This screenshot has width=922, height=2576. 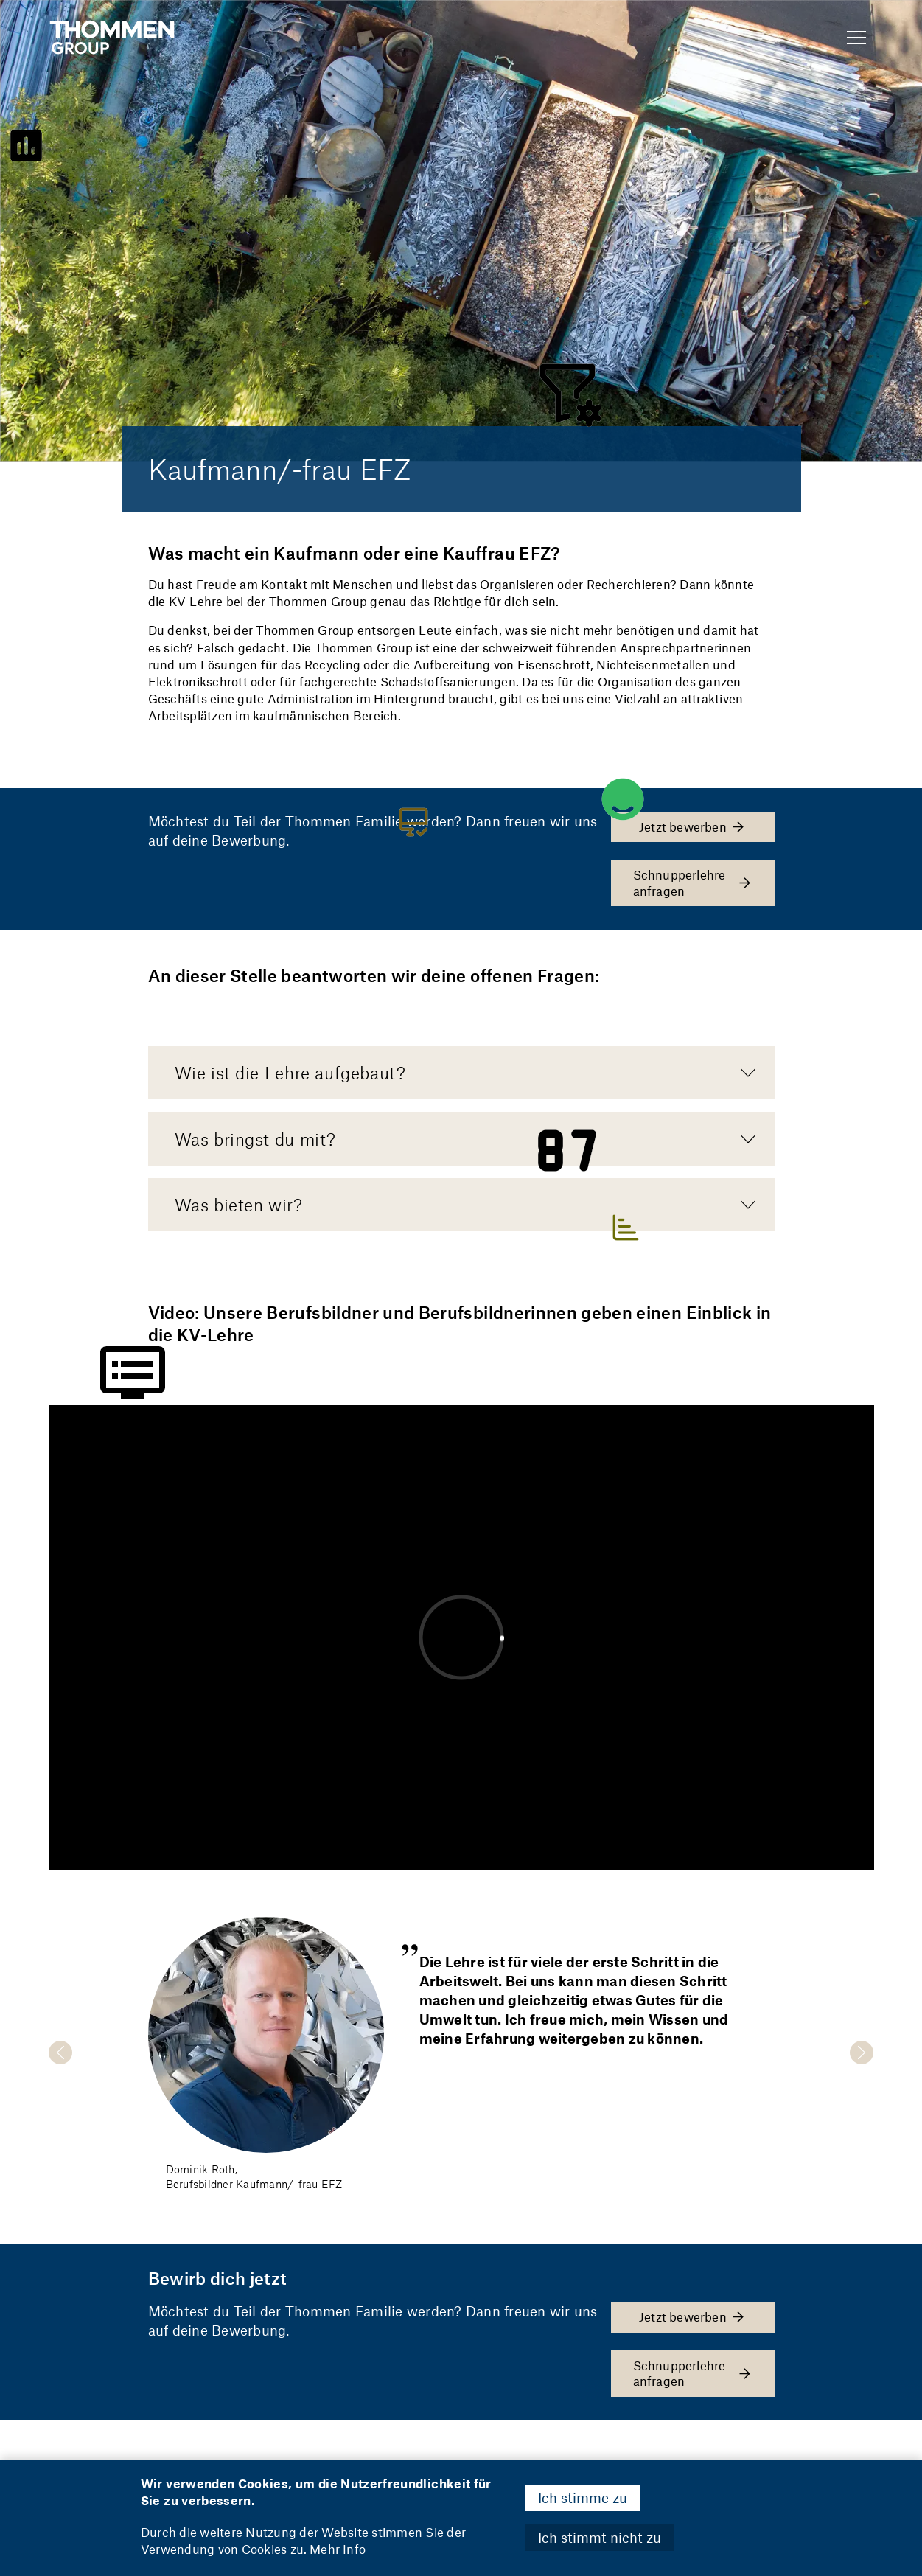 What do you see at coordinates (413, 822) in the screenshot?
I see `device successfully connected` at bounding box center [413, 822].